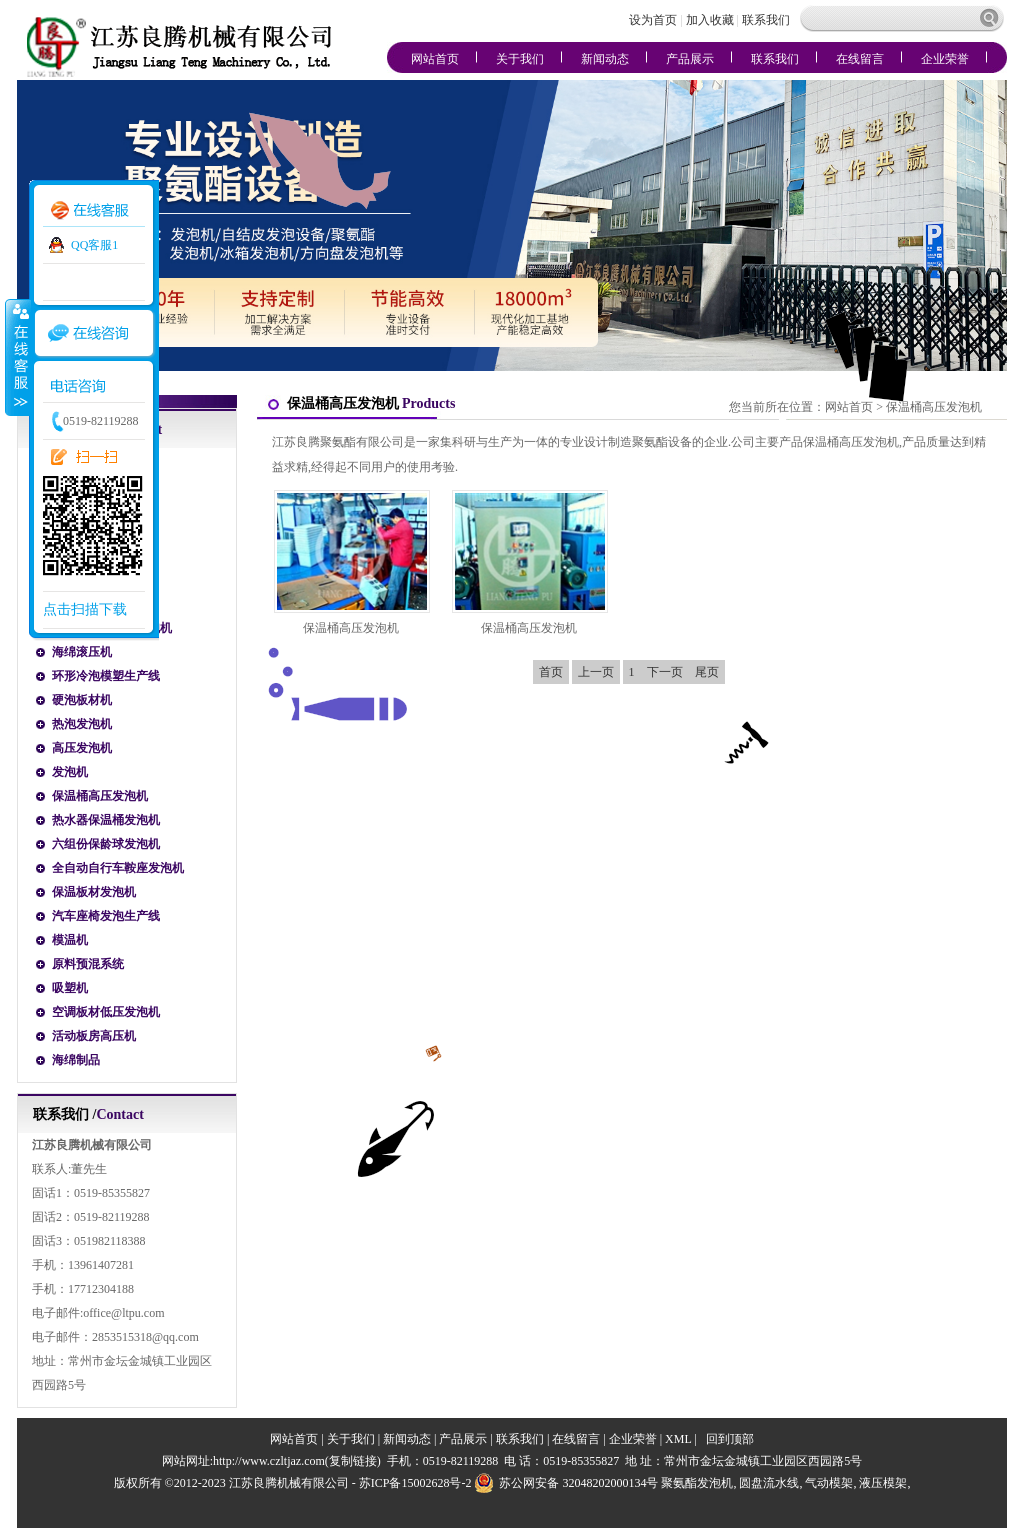  I want to click on access room or door with keycard, so click(433, 1053).